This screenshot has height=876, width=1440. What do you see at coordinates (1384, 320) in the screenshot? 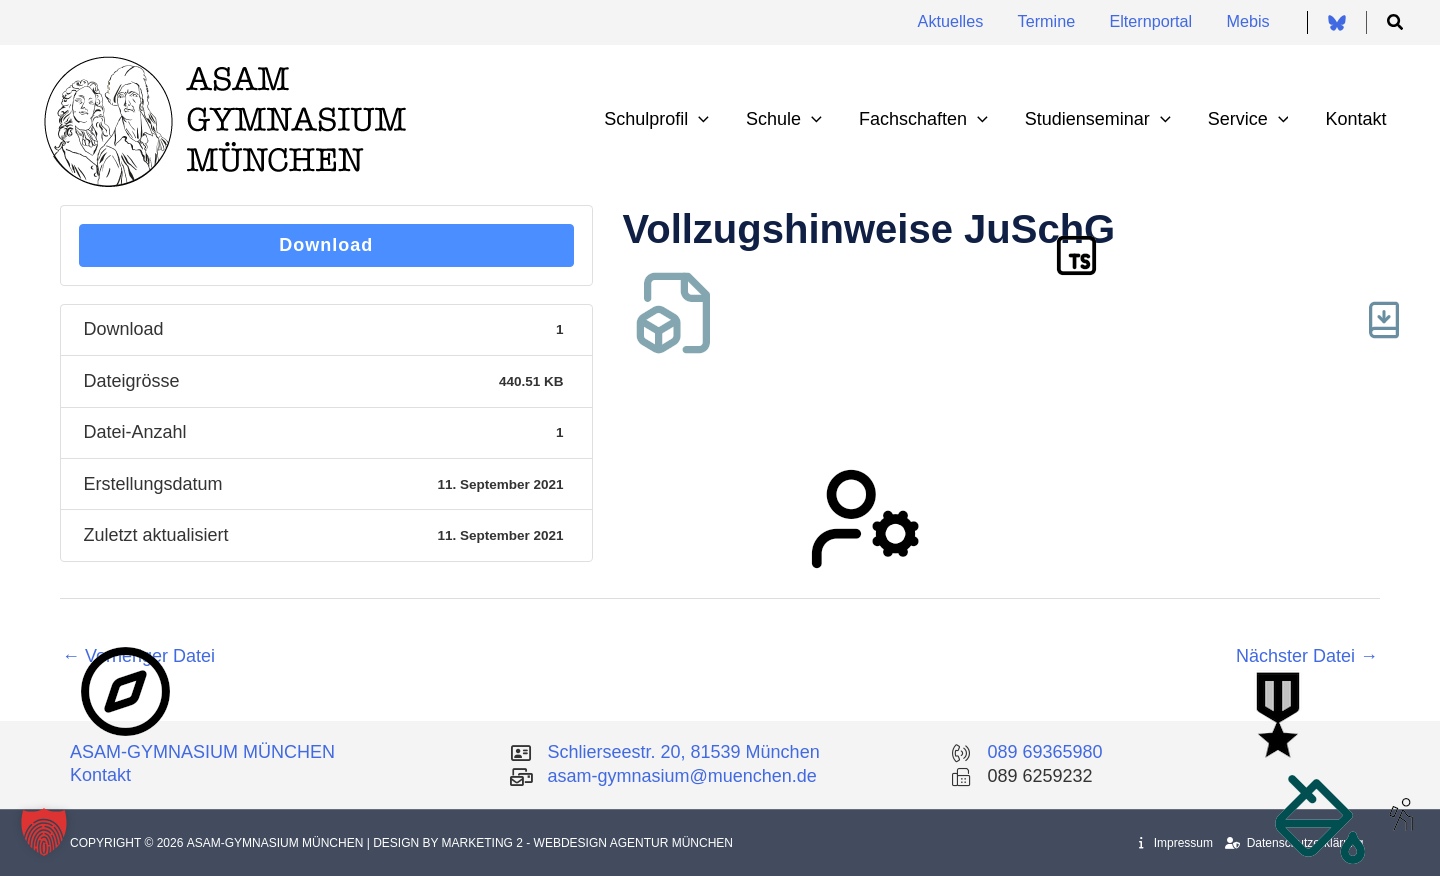
I see `download a book or ebook` at bounding box center [1384, 320].